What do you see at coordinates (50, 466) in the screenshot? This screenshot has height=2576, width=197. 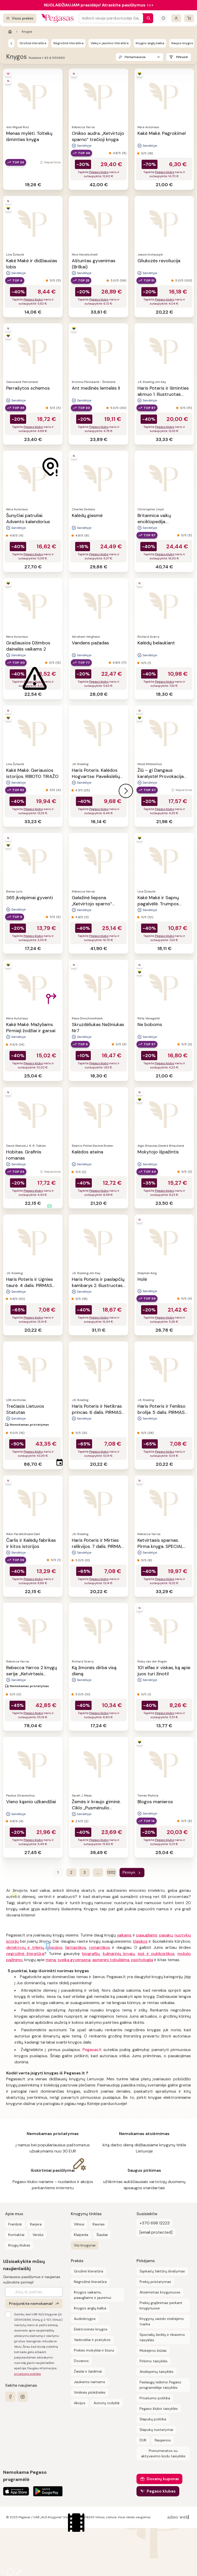 I see `location requires attention or has an issue` at bounding box center [50, 466].